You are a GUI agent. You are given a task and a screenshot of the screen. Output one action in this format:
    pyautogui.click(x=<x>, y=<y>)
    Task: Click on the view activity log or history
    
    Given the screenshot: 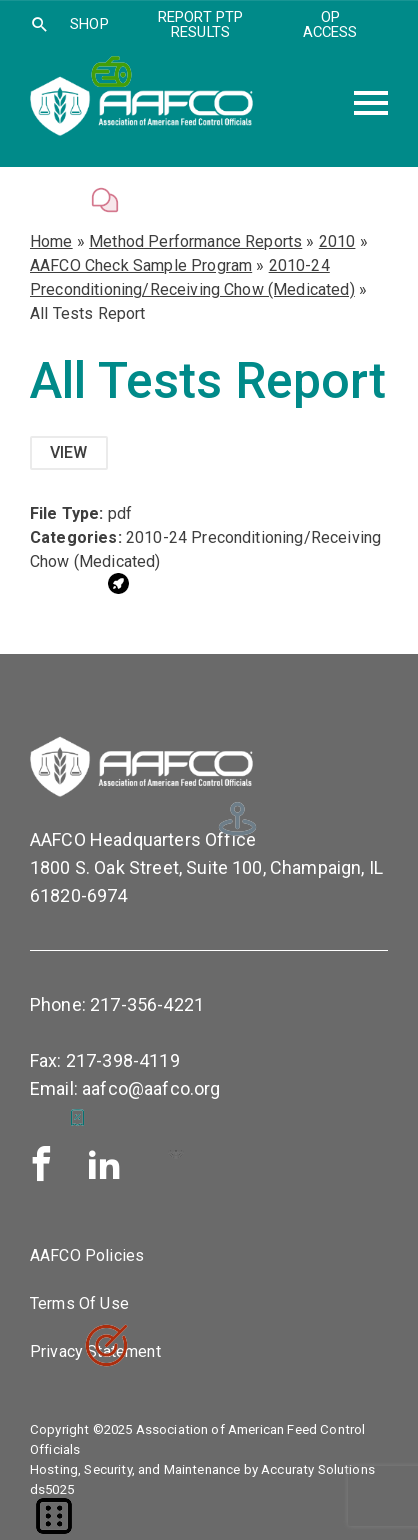 What is the action you would take?
    pyautogui.click(x=111, y=73)
    